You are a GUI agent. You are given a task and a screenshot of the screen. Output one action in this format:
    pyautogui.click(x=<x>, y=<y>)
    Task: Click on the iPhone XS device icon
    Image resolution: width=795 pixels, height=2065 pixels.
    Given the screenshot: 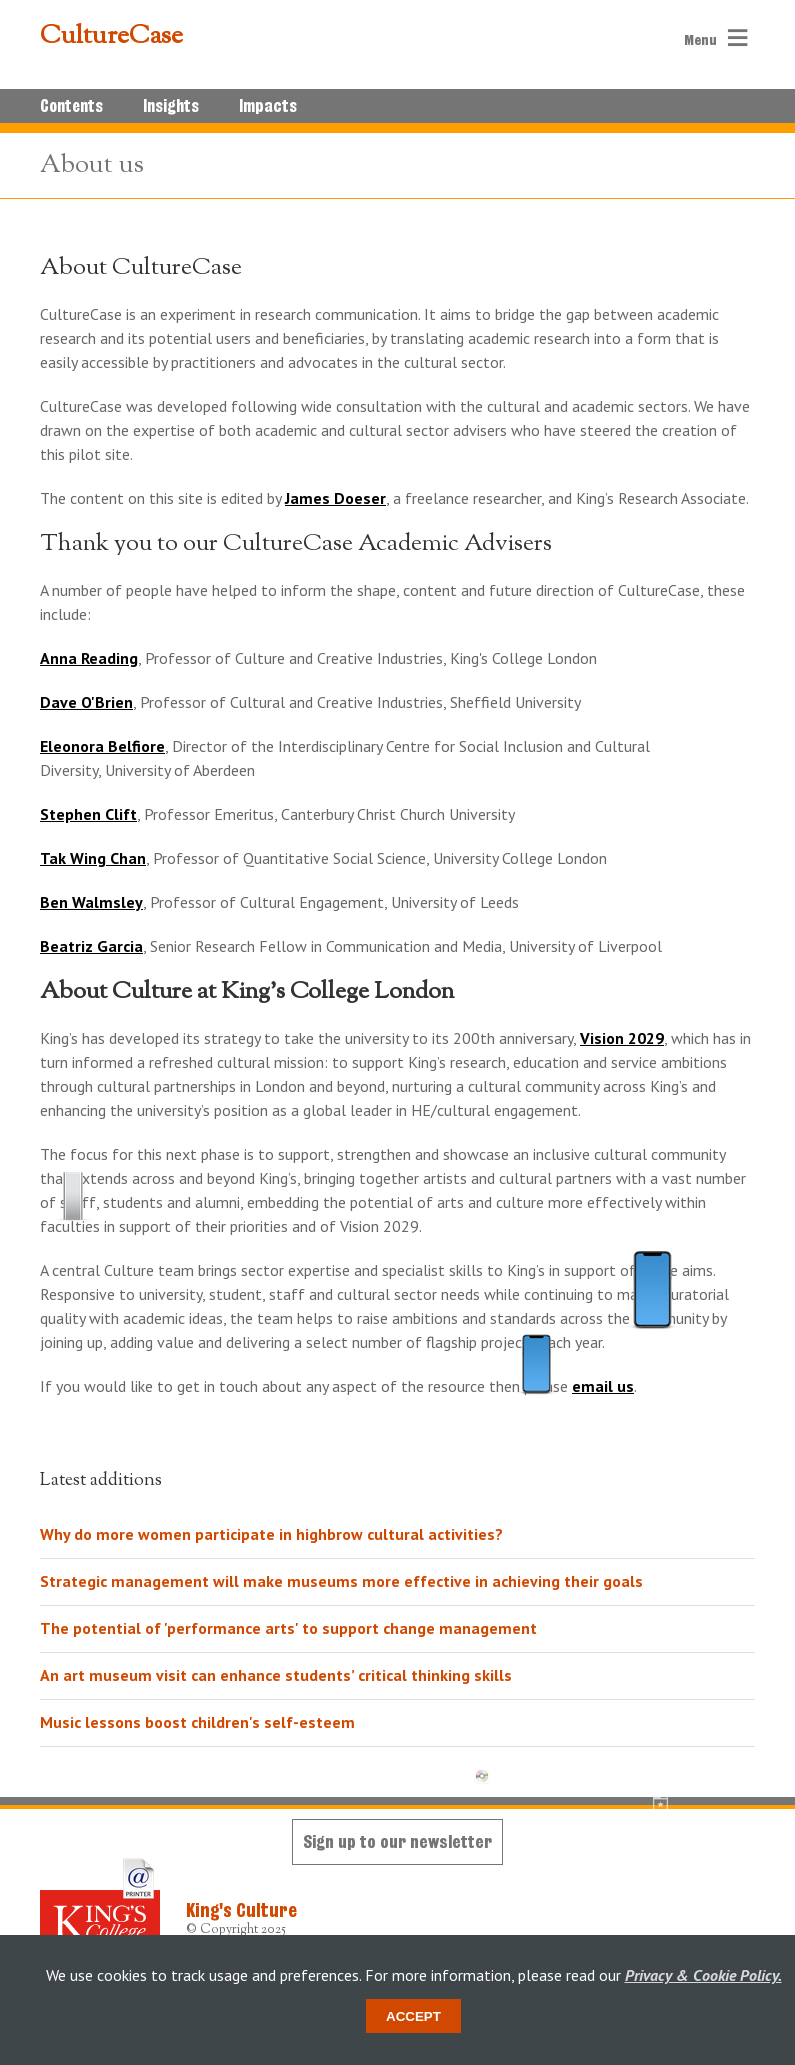 What is the action you would take?
    pyautogui.click(x=536, y=1364)
    